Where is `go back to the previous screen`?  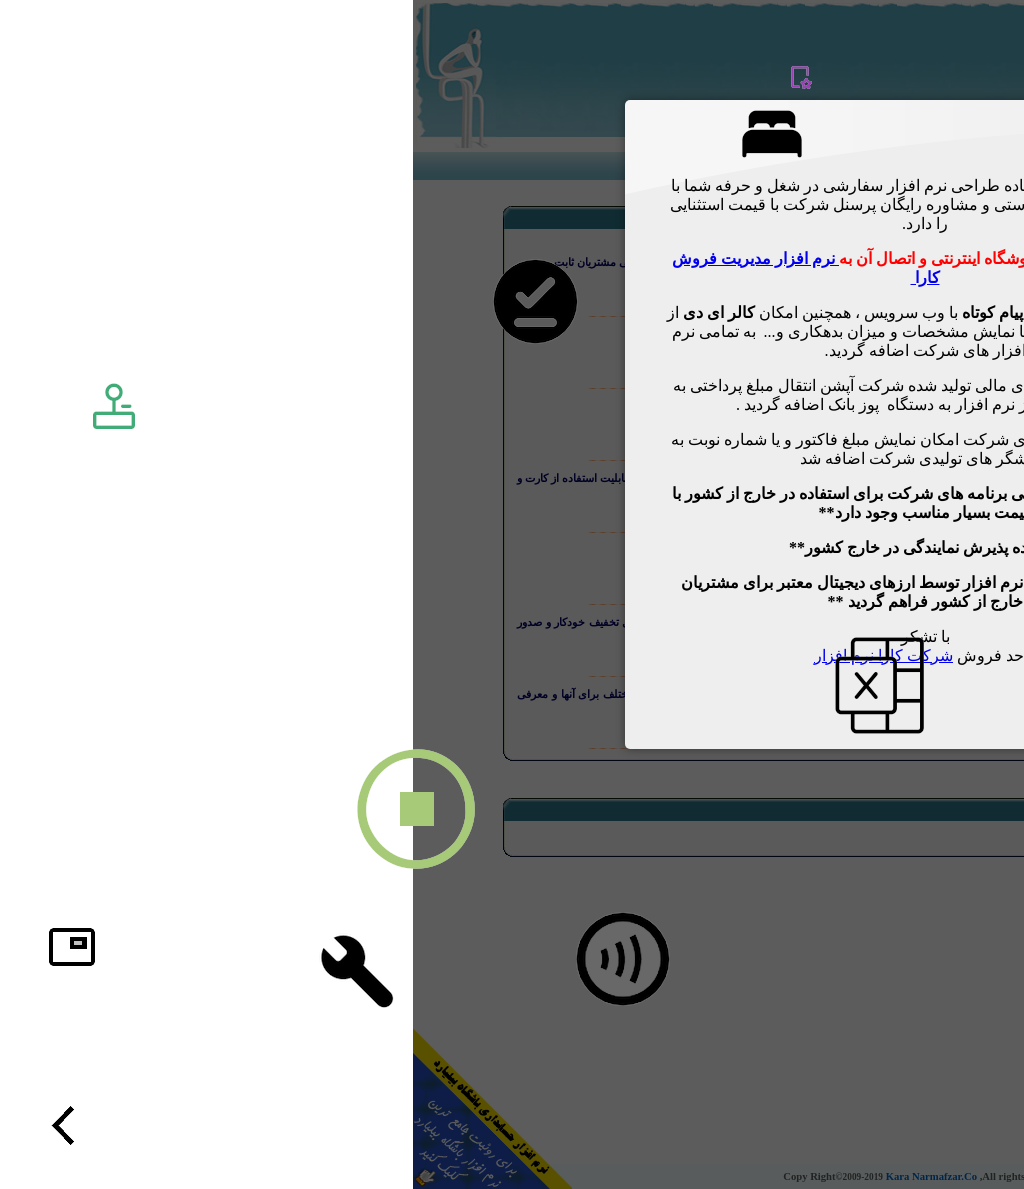
go back to the previous screen is located at coordinates (63, 1125).